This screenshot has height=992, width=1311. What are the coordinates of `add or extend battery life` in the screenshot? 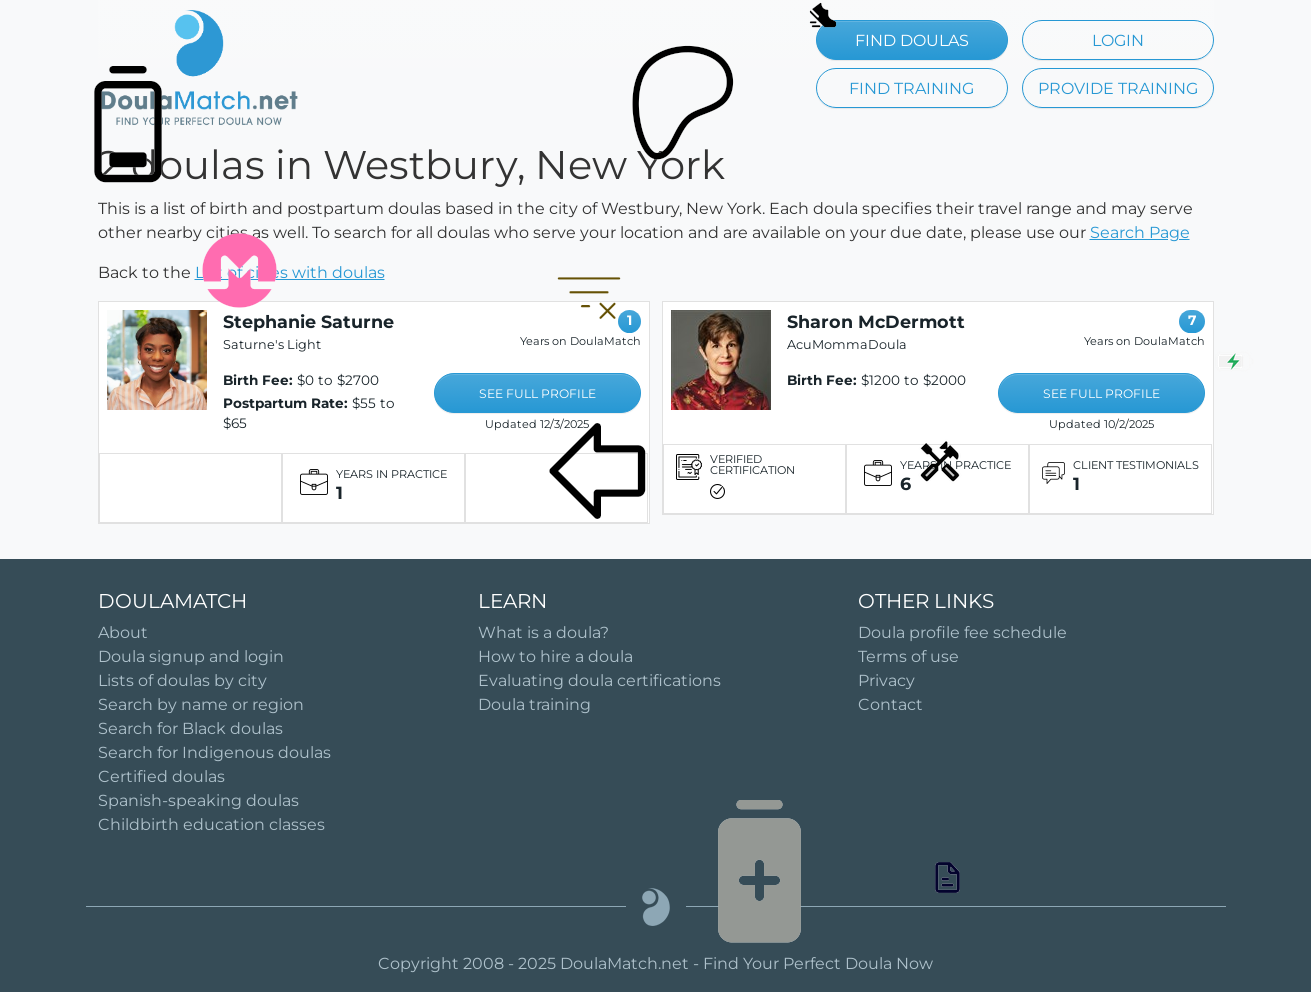 It's located at (759, 873).